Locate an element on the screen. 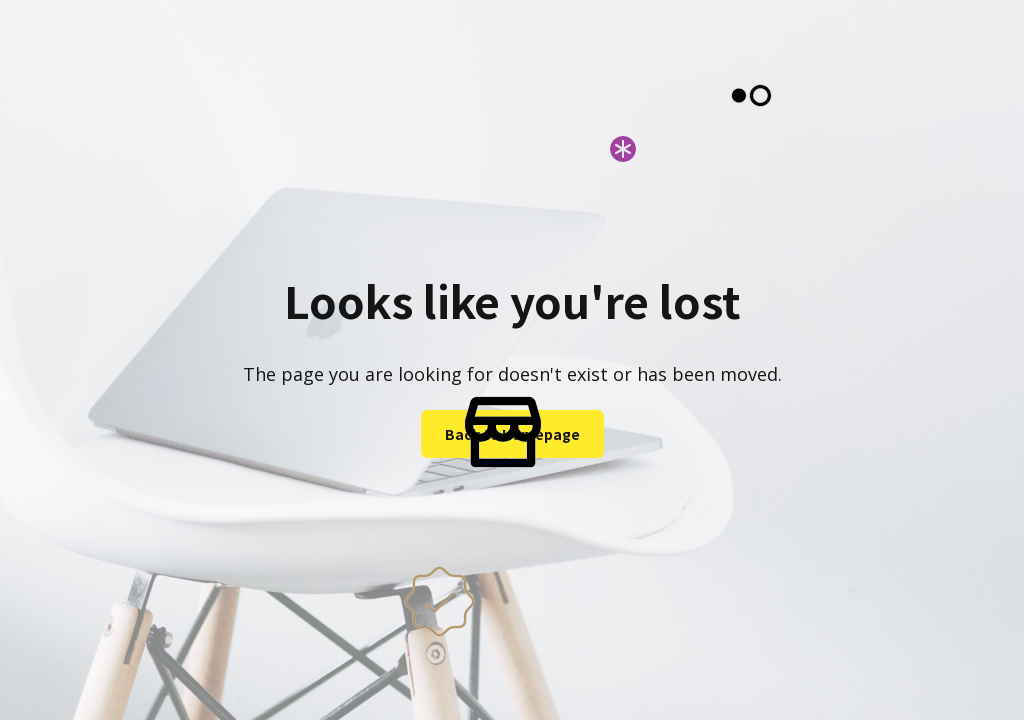  indicates a required field in a form is located at coordinates (623, 149).